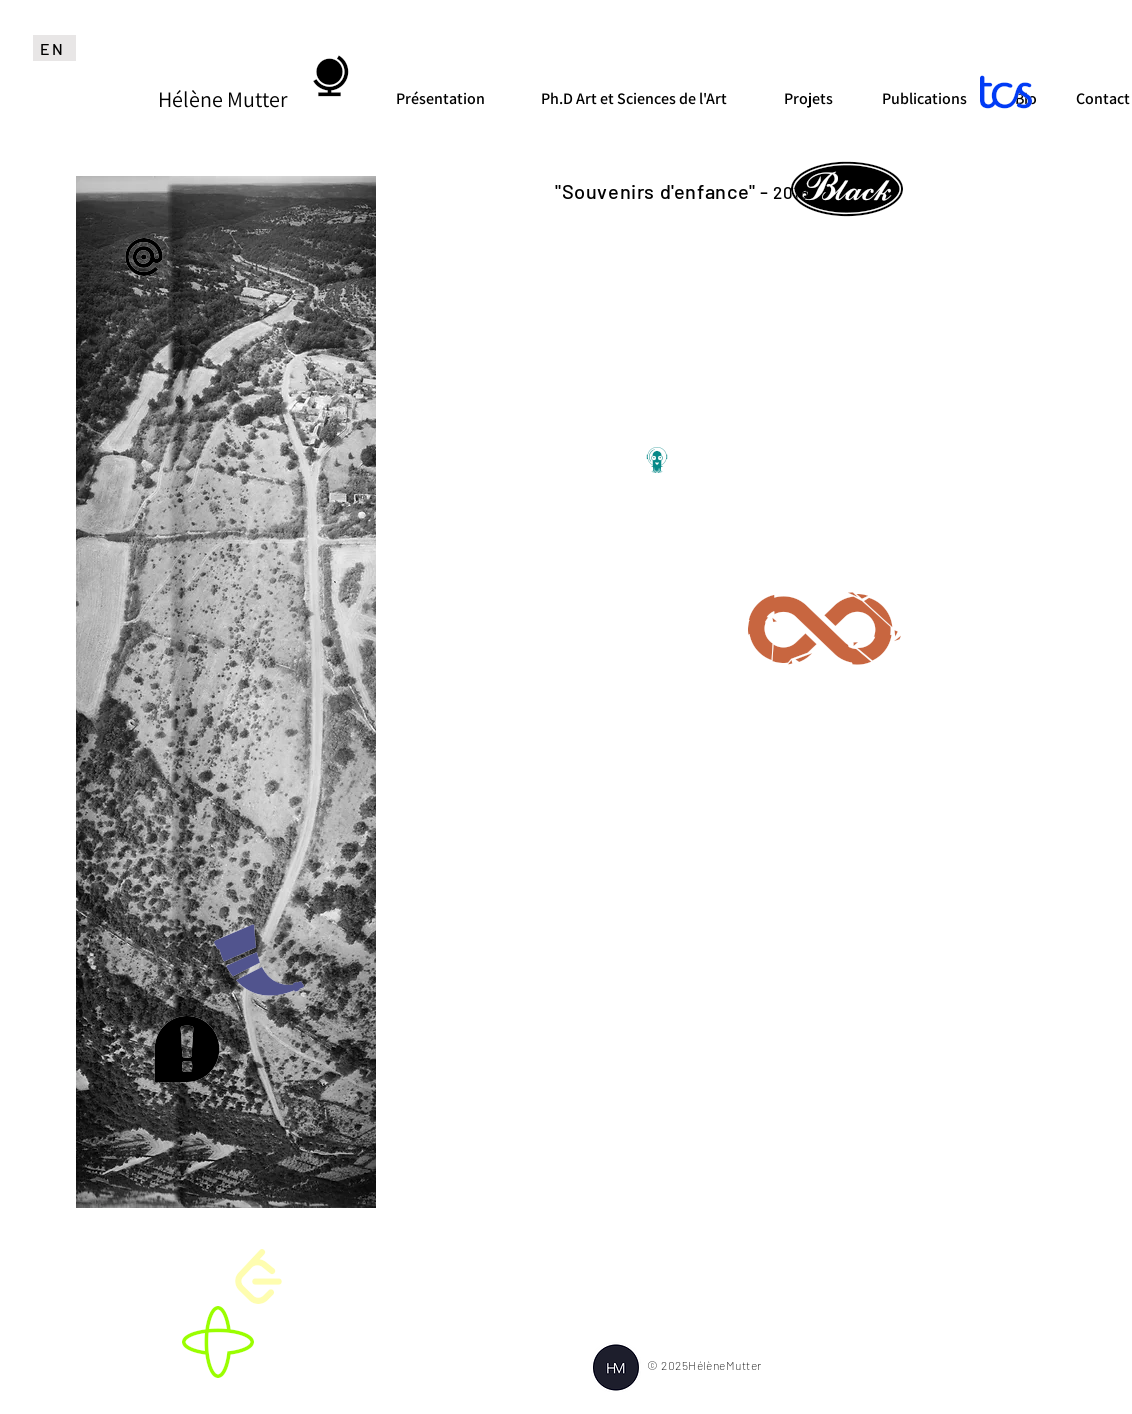  Describe the element at coordinates (329, 75) in the screenshot. I see `switch to global or international settings` at that location.